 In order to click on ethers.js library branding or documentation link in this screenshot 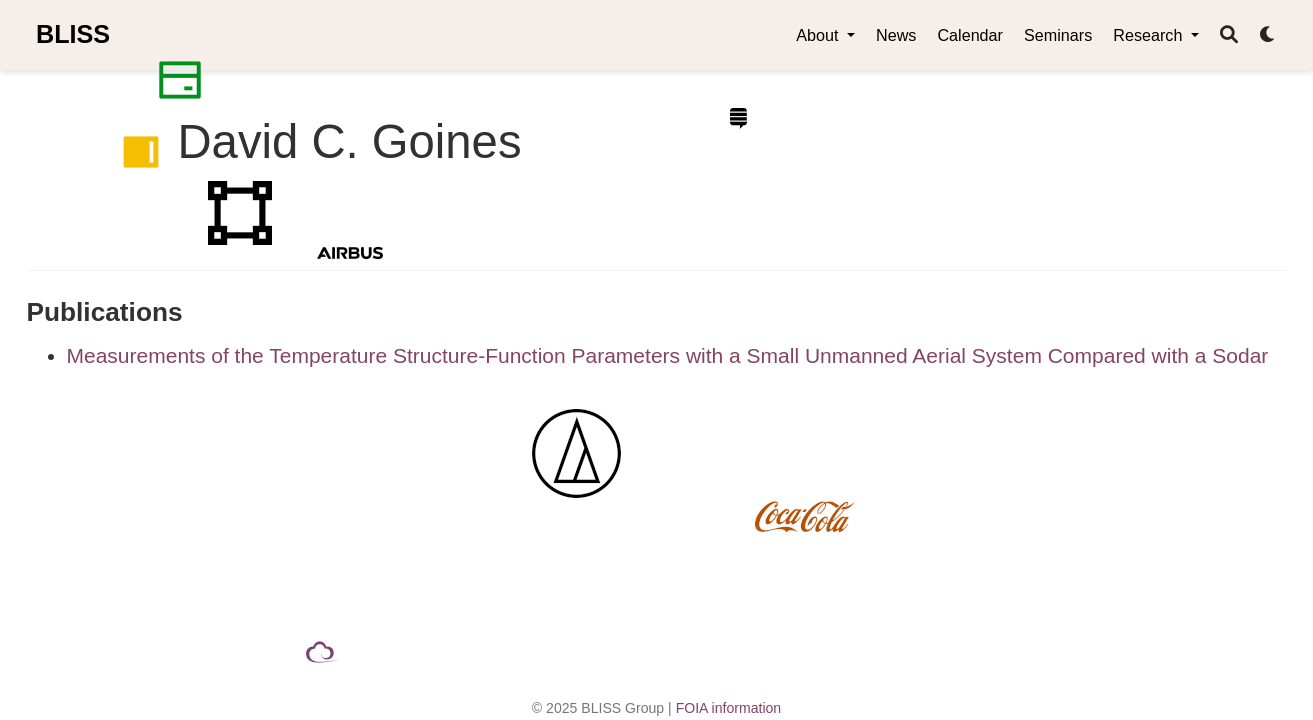, I will do `click(323, 652)`.